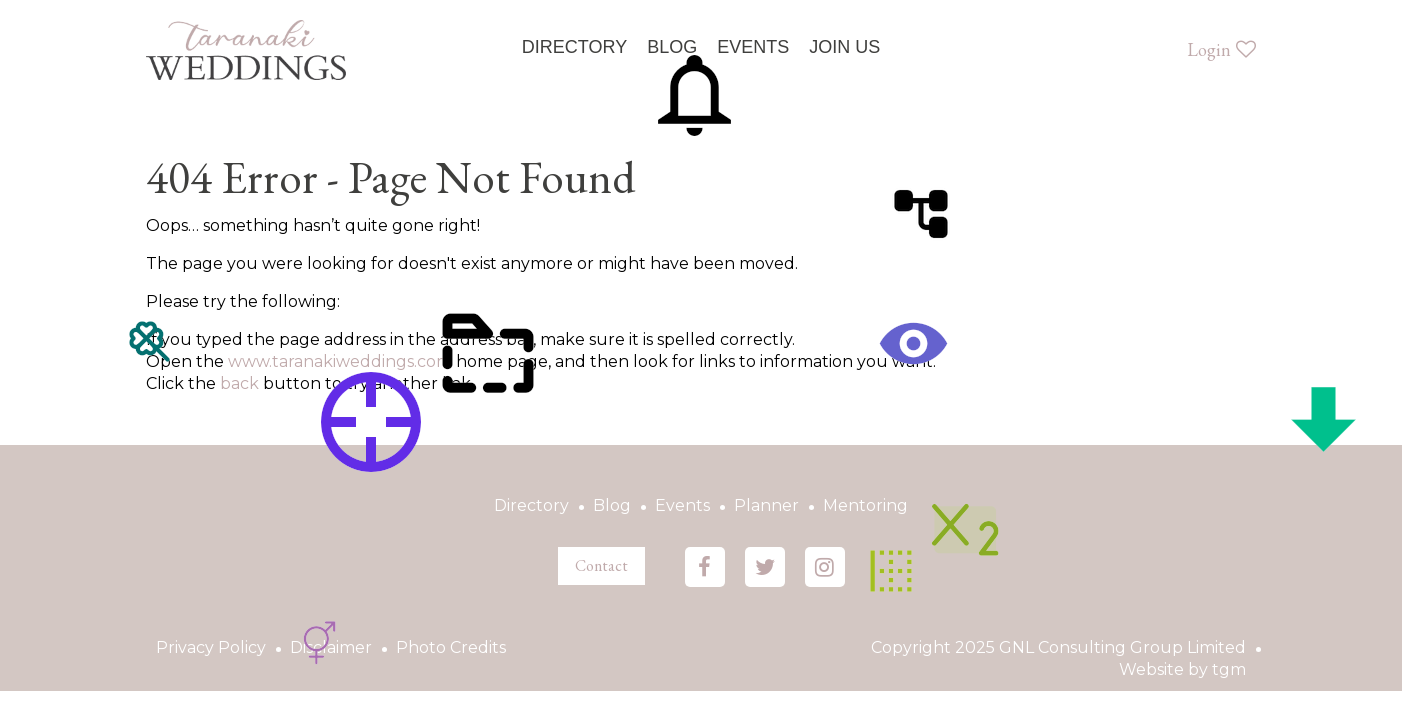  What do you see at coordinates (891, 571) in the screenshot?
I see `apply border to left edge only` at bounding box center [891, 571].